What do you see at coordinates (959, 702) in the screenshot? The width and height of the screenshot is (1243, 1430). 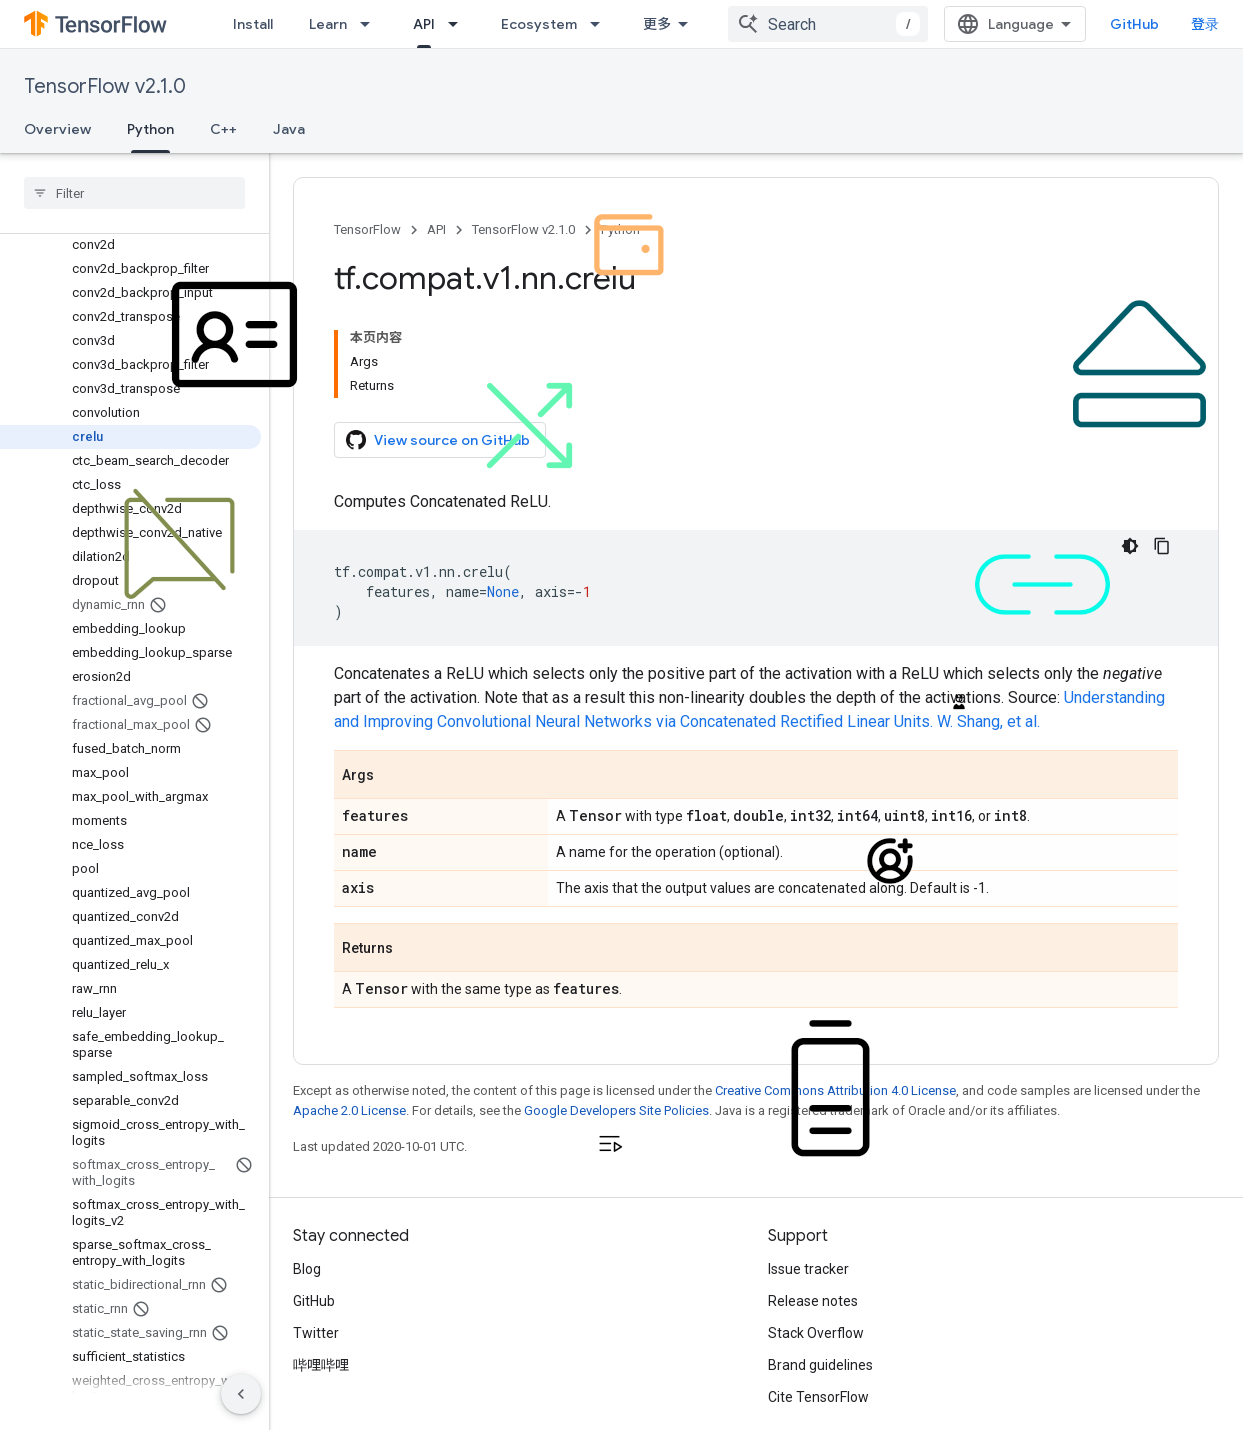 I see `access healthcare or nursing services` at bounding box center [959, 702].